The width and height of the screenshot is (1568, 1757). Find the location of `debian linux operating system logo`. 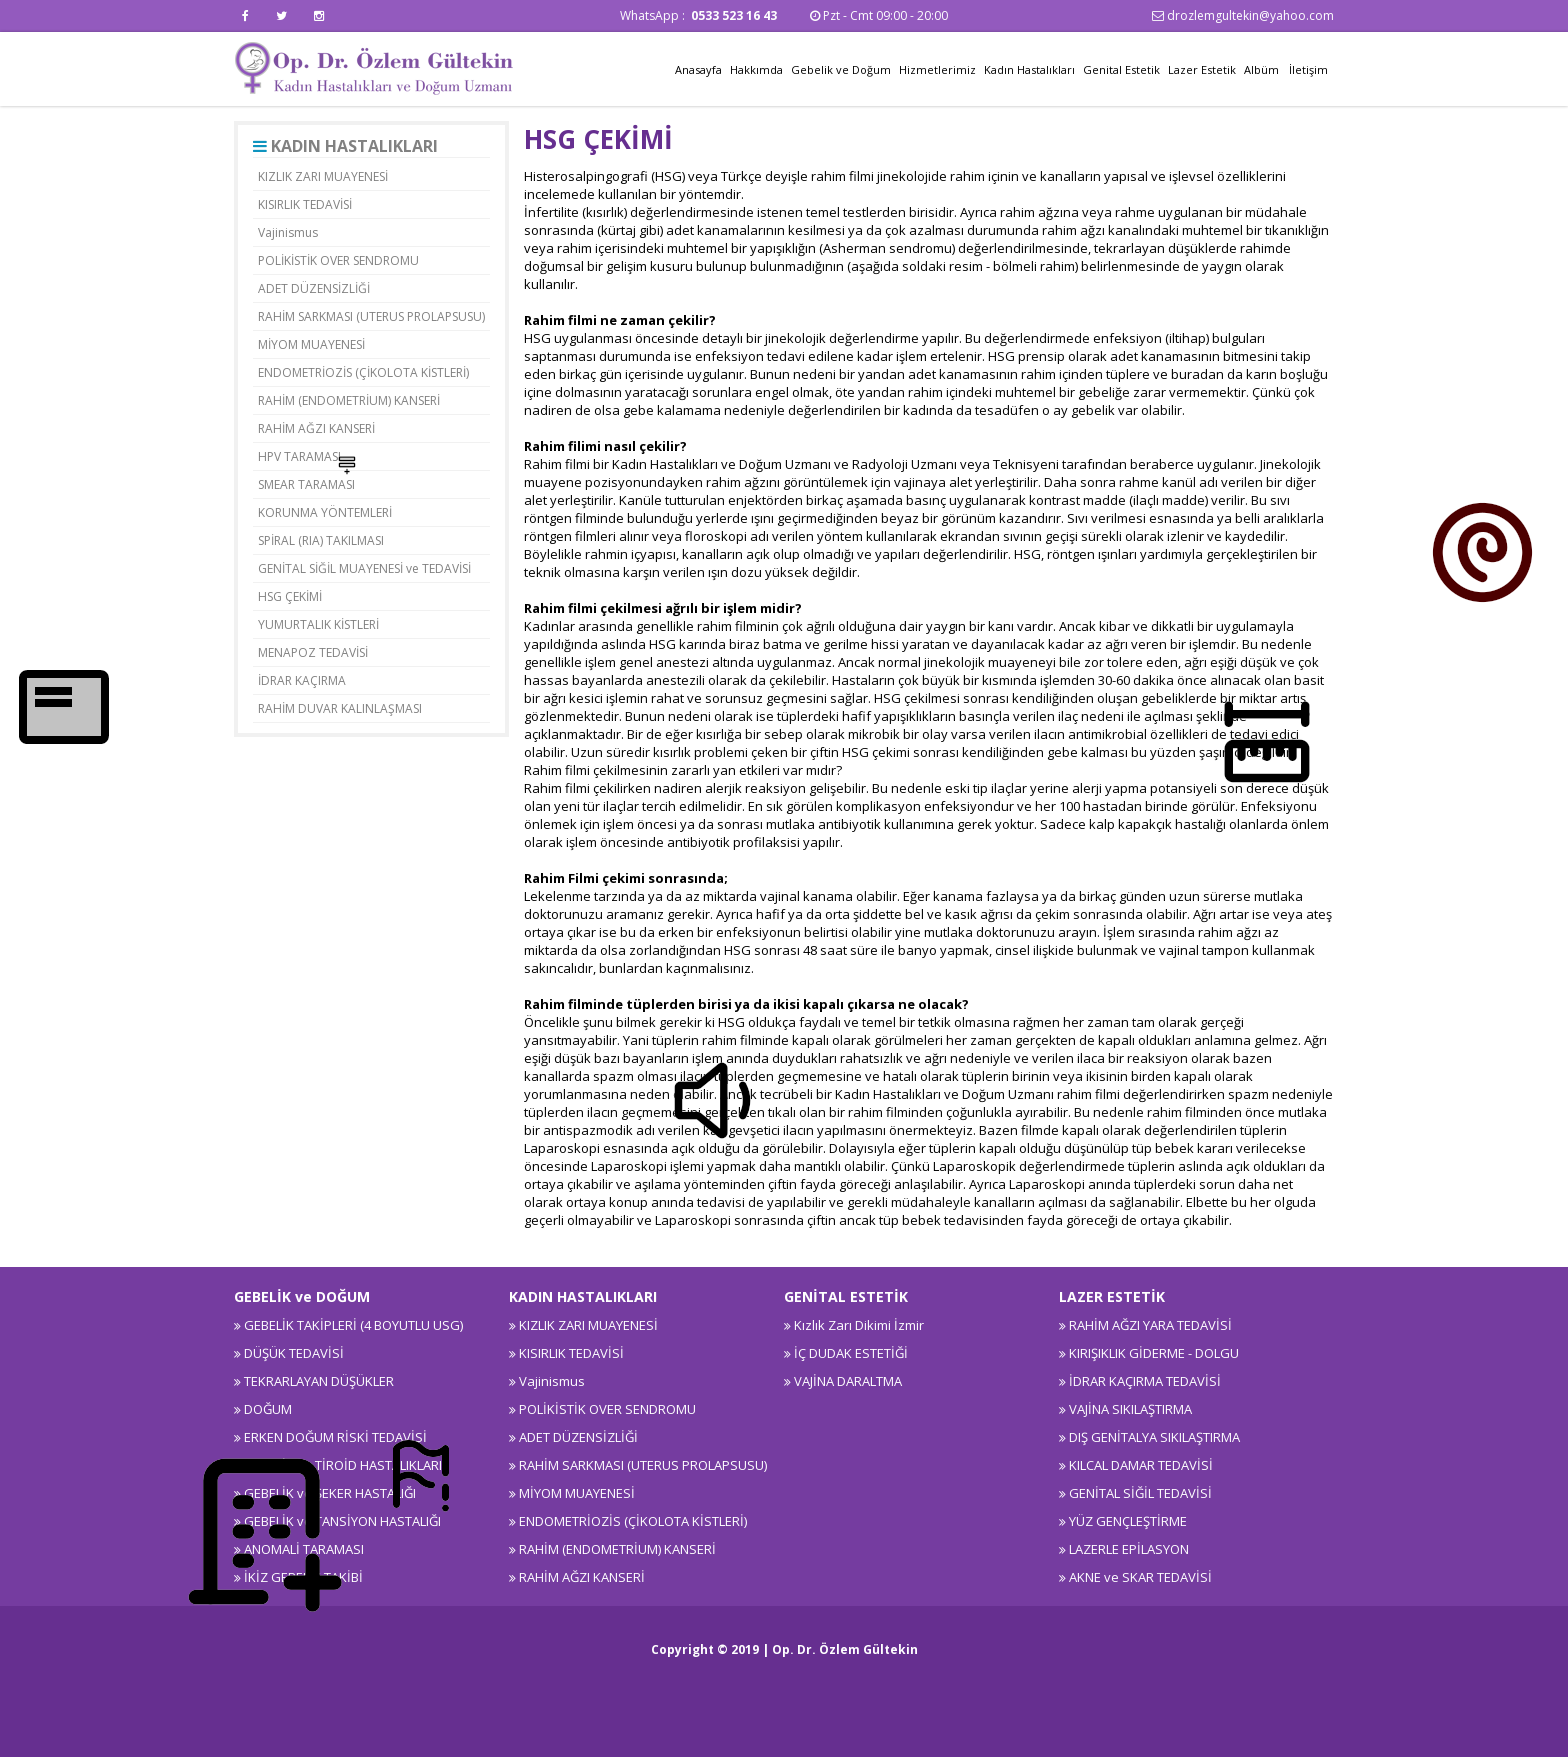

debian linux operating system logo is located at coordinates (1482, 552).